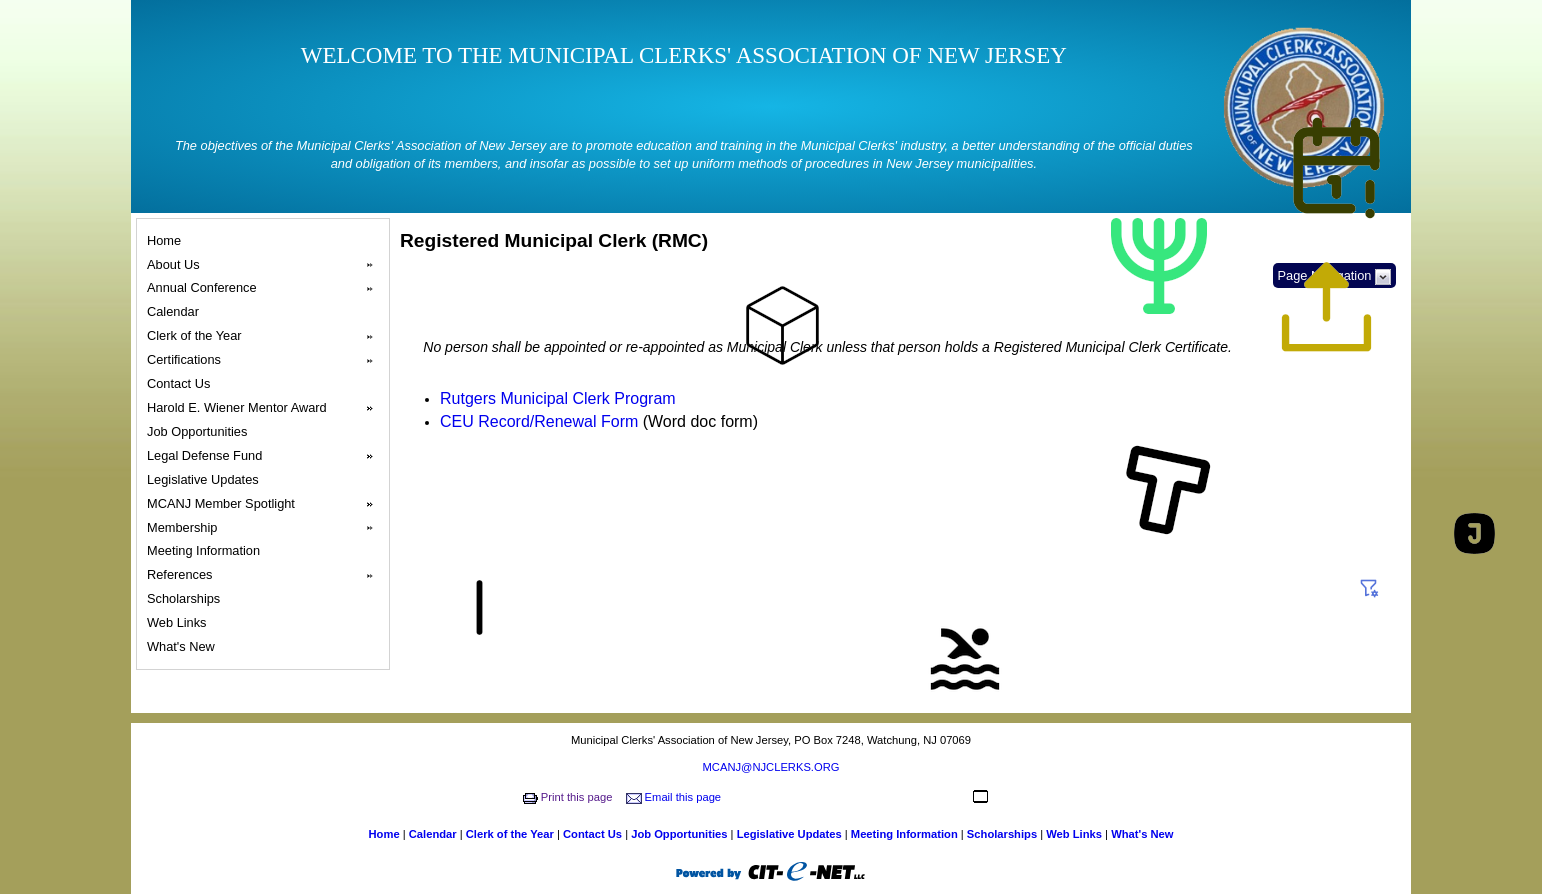 This screenshot has height=894, width=1542. What do you see at coordinates (965, 659) in the screenshot?
I see `view pool or swimming amenities` at bounding box center [965, 659].